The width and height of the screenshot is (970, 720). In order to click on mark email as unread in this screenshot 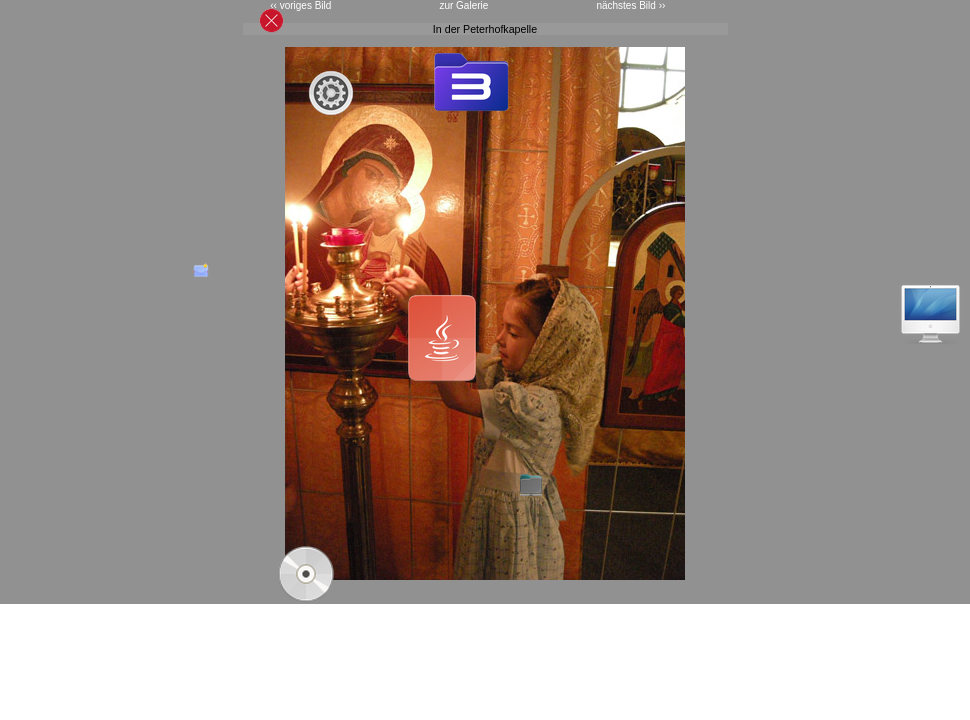, I will do `click(201, 271)`.